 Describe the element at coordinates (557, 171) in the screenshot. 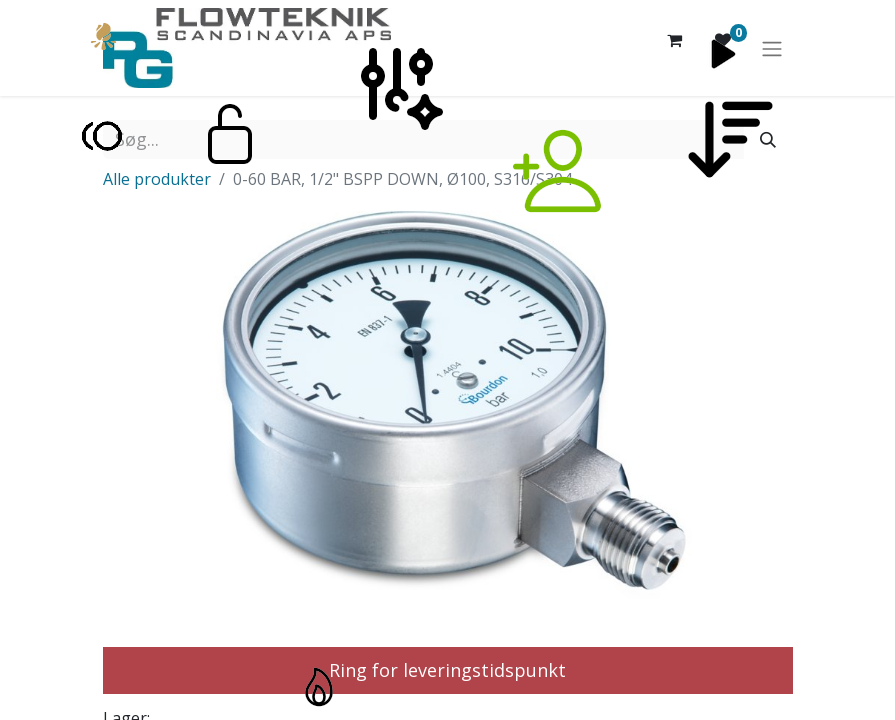

I see `add a new contact` at that location.